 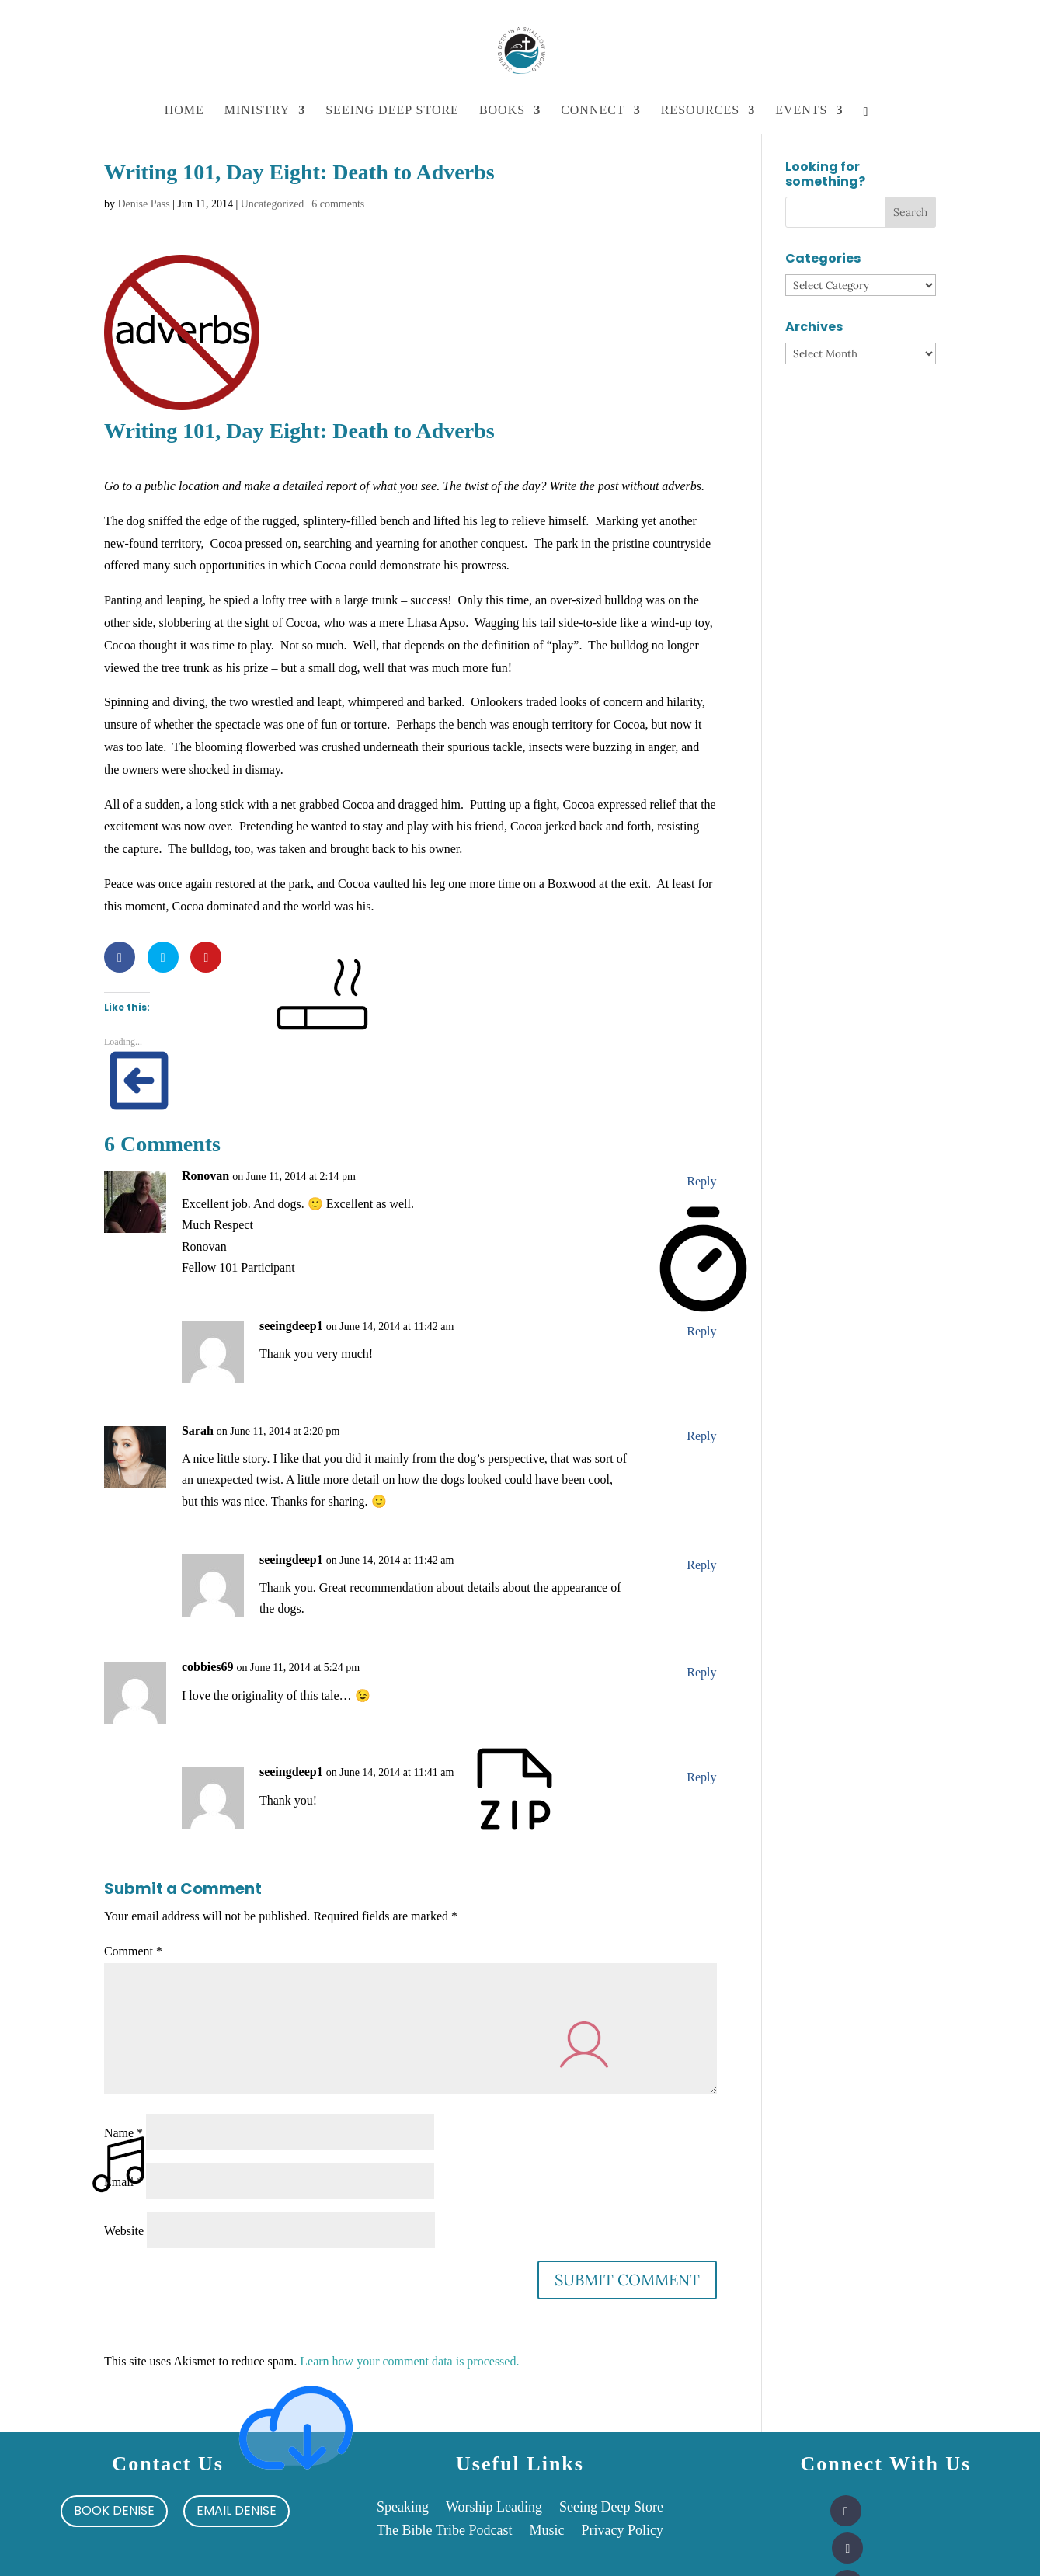 What do you see at coordinates (514, 1792) in the screenshot?
I see `compressed file or archive` at bounding box center [514, 1792].